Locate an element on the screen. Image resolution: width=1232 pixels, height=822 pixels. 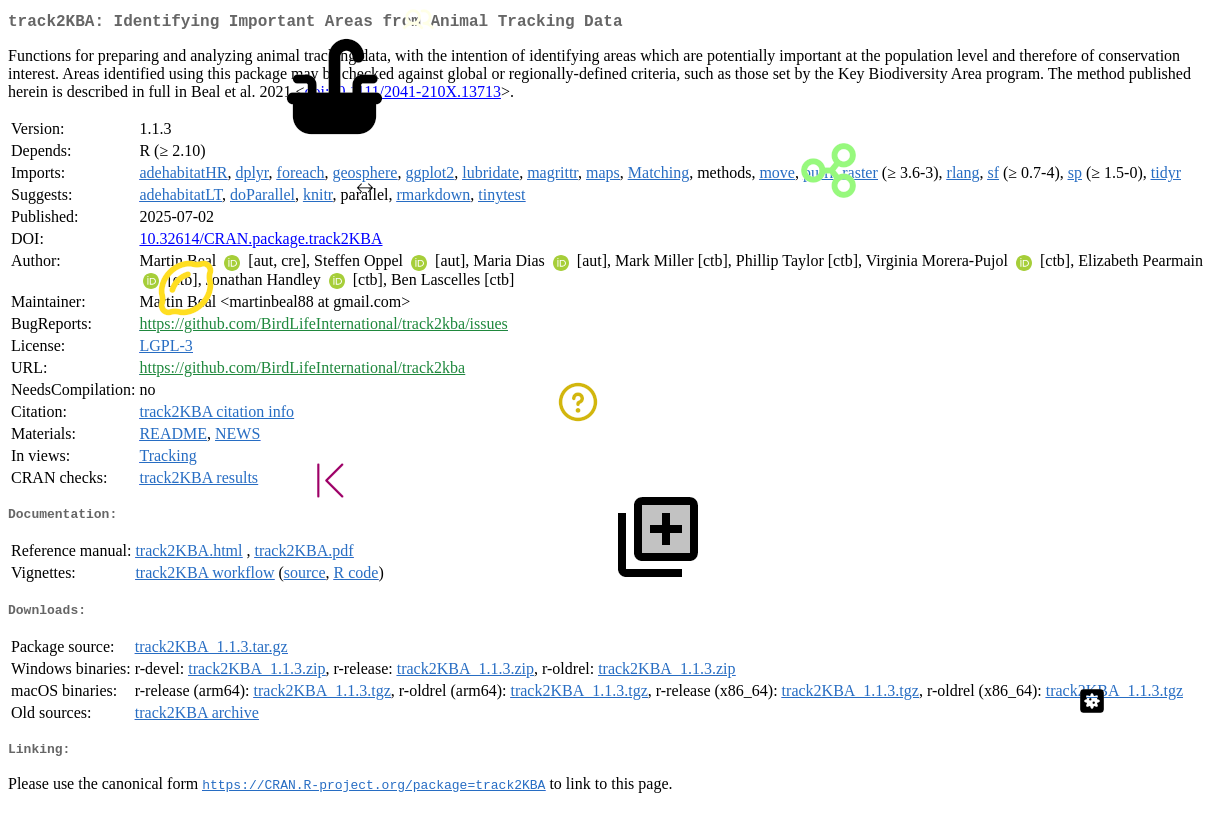
indicates kitchen or bathroom facilities is located at coordinates (334, 86).